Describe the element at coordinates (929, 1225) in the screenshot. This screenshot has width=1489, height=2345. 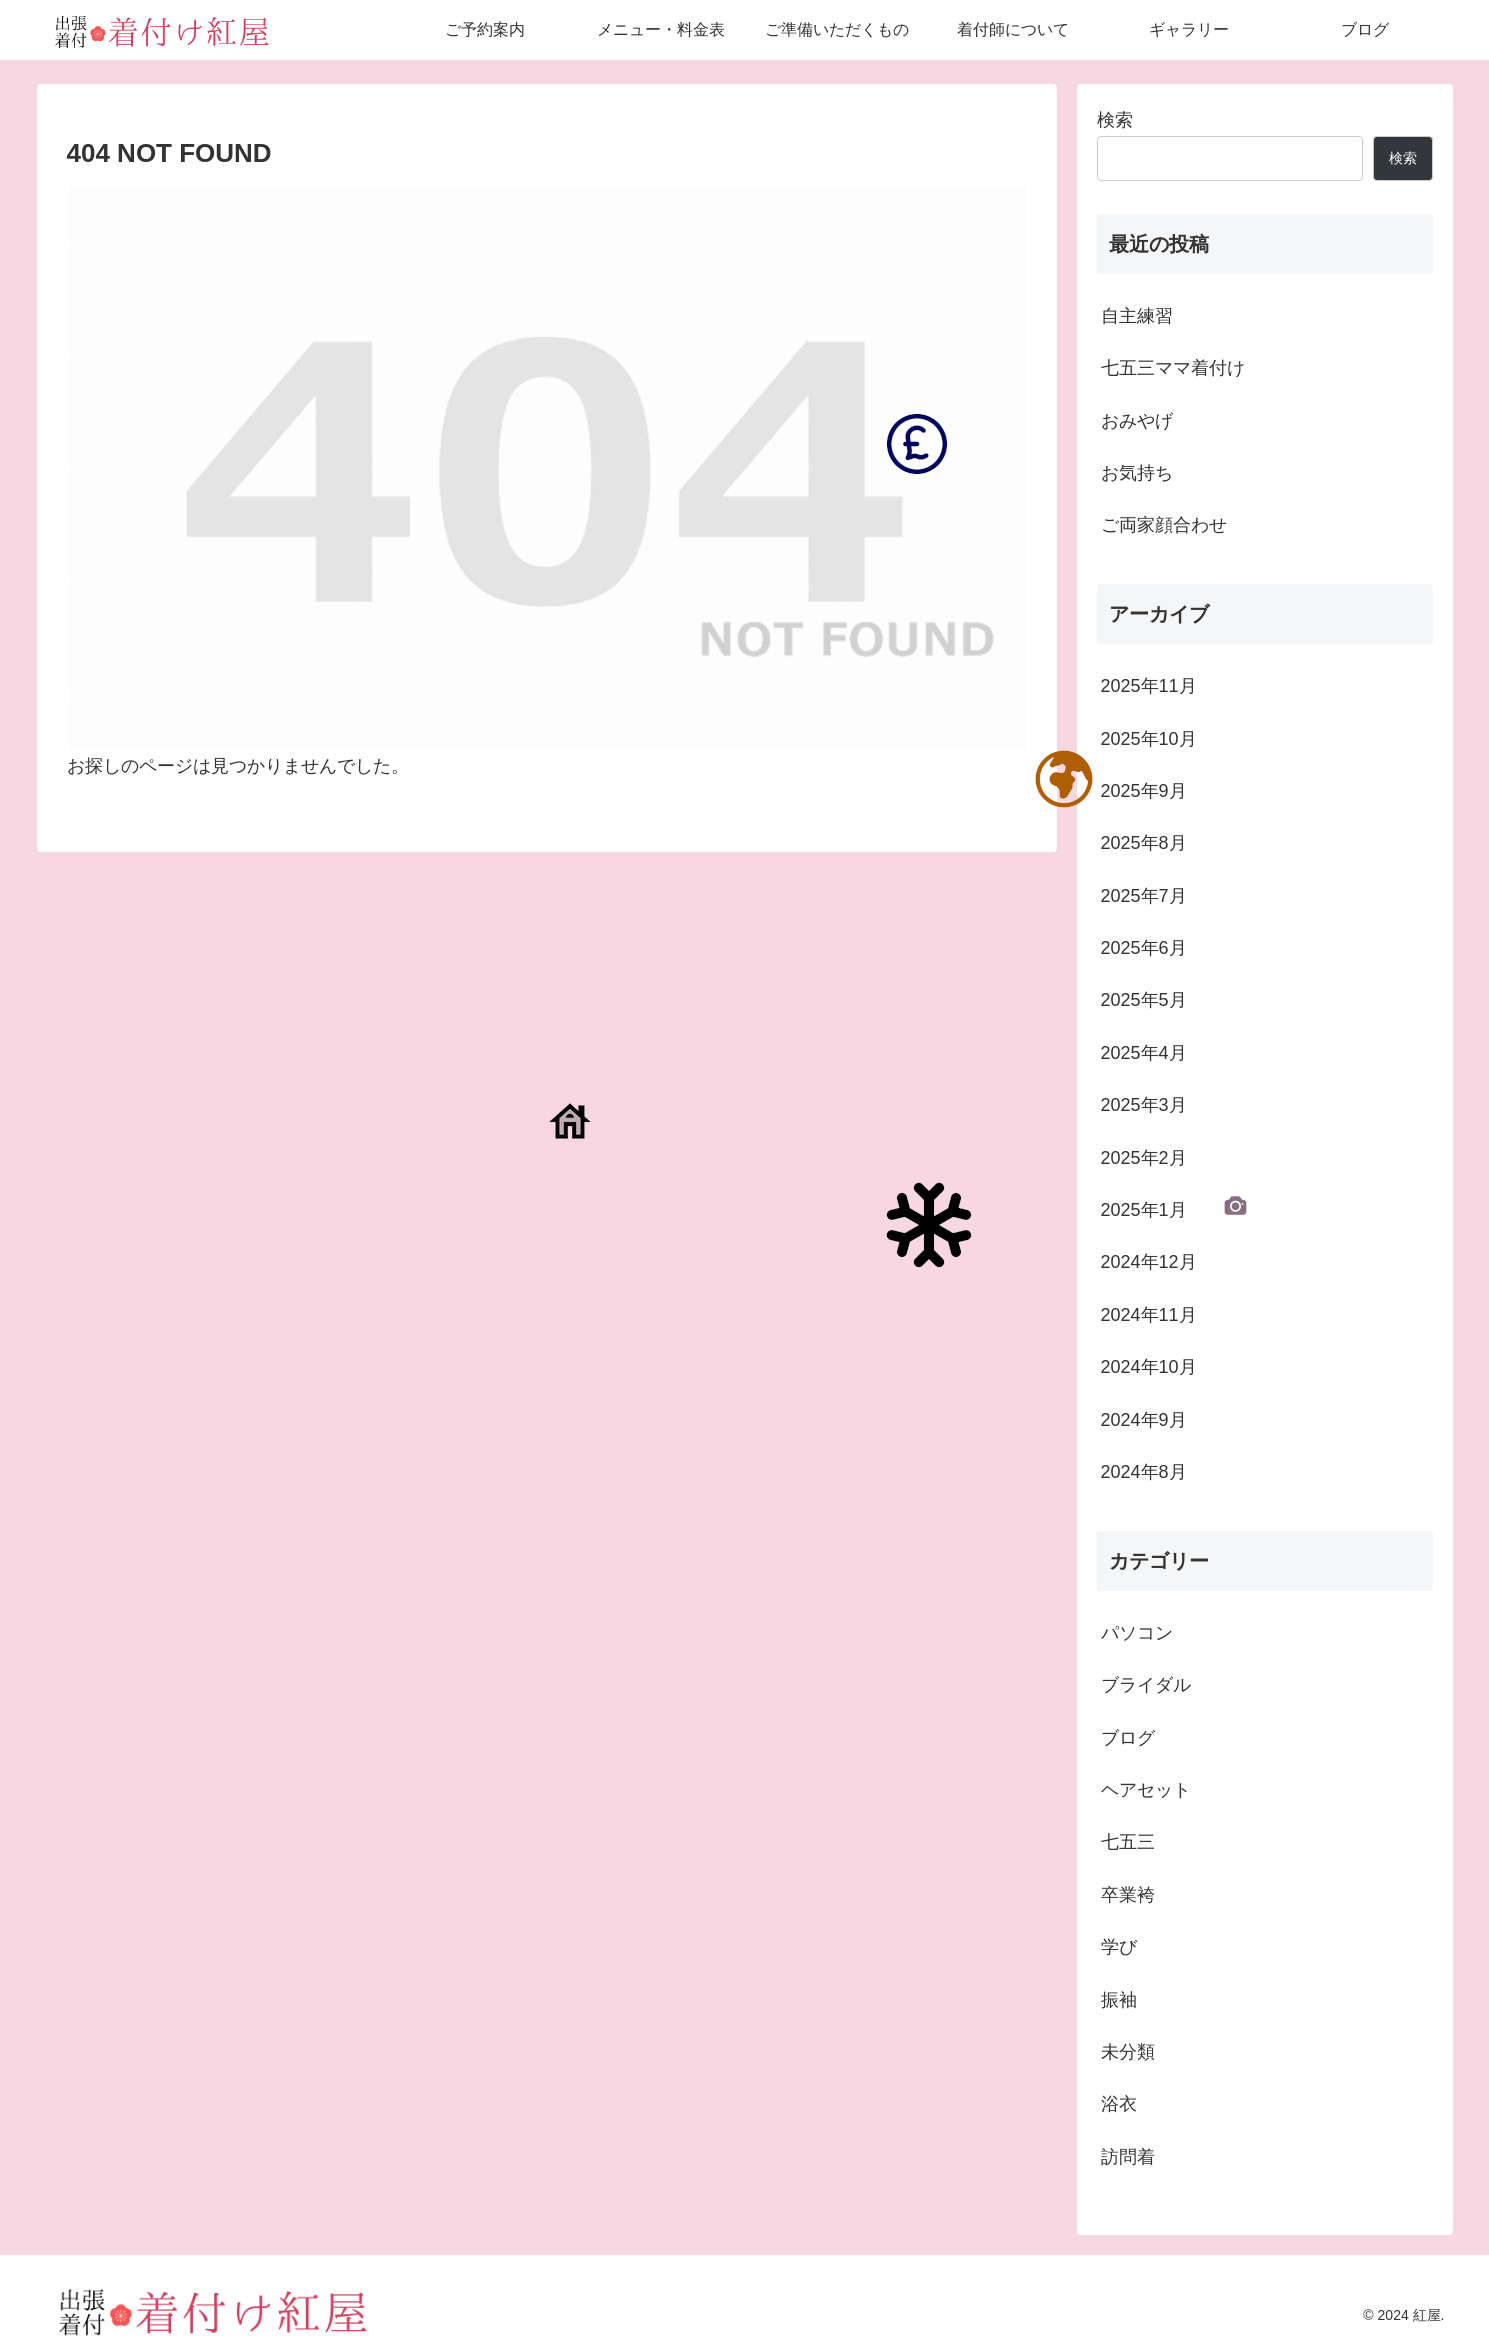
I see `activate cooling or air conditioning mode` at that location.